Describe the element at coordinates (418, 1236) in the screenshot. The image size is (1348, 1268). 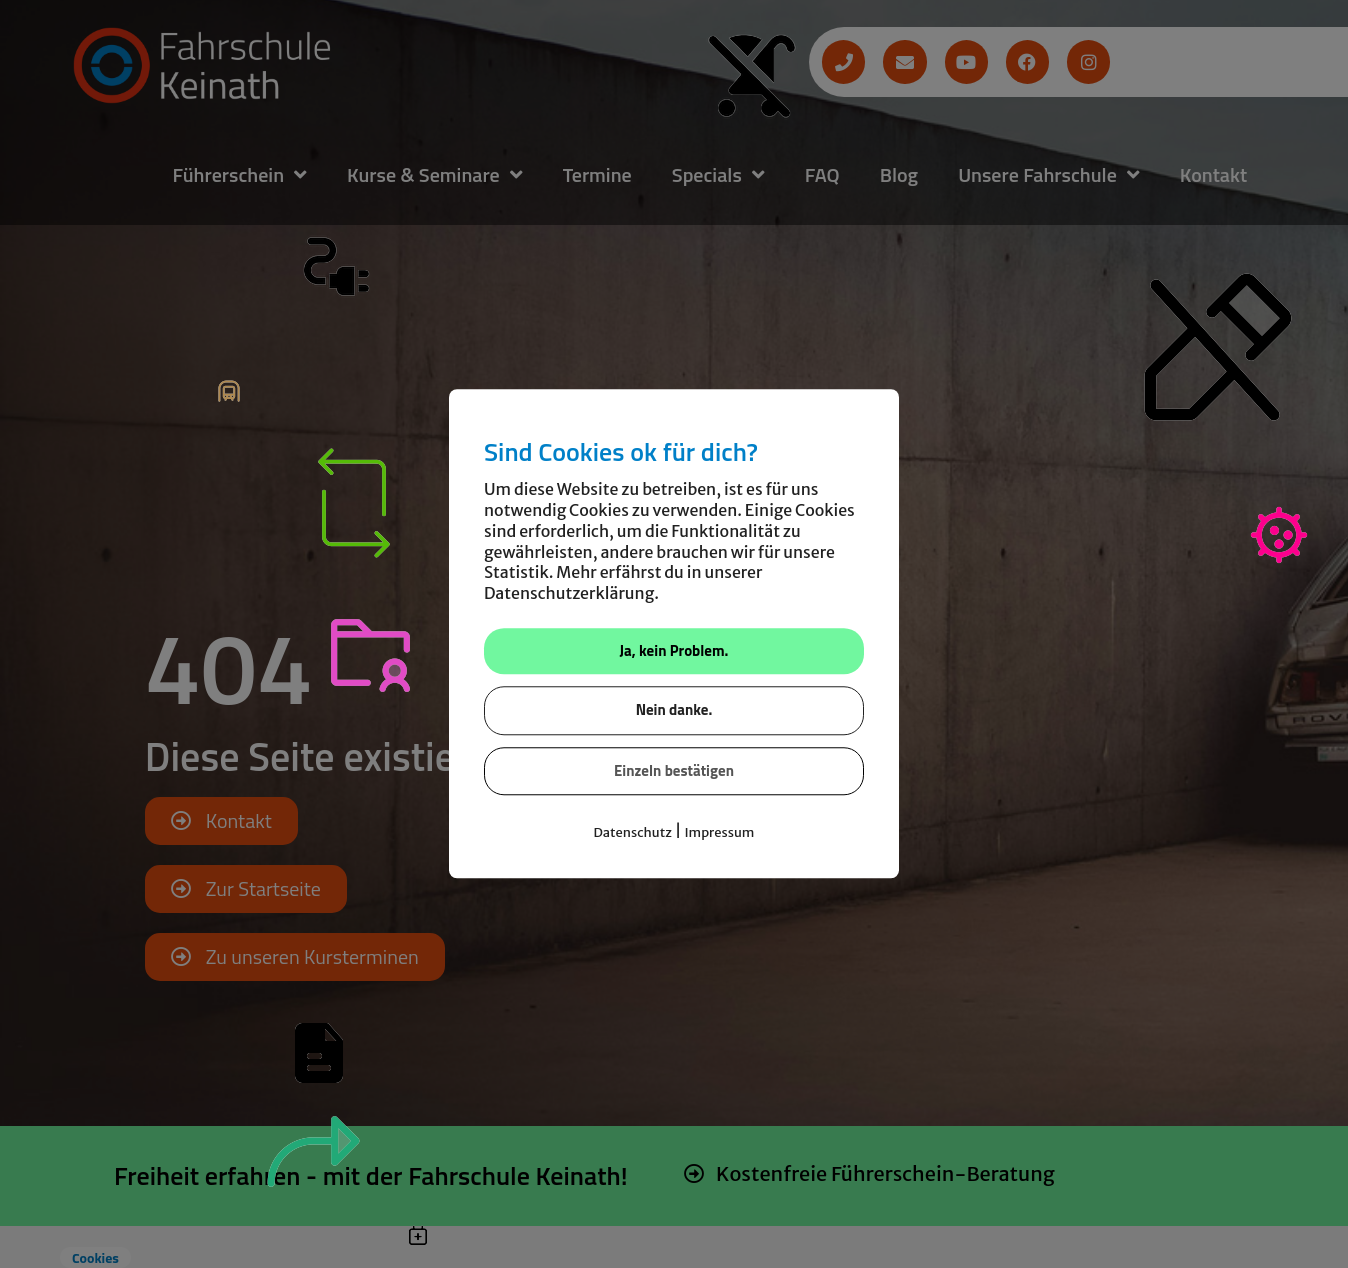
I see `add a new calendar event` at that location.